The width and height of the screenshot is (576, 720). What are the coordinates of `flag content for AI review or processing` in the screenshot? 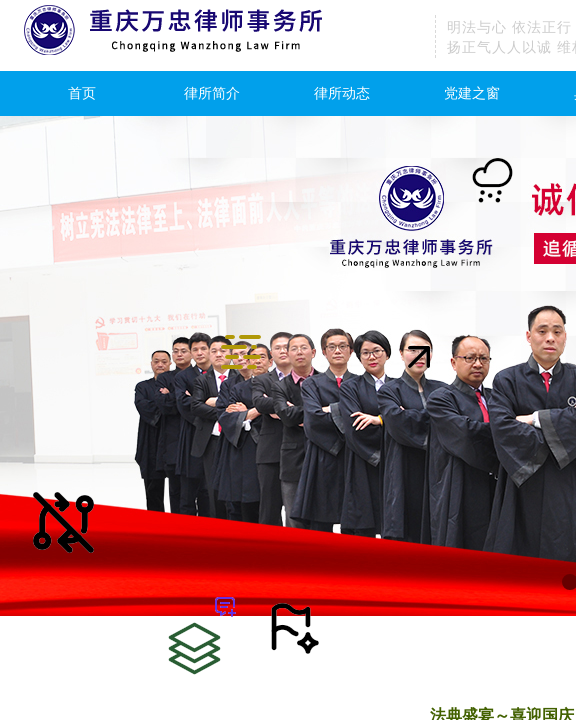 It's located at (291, 626).